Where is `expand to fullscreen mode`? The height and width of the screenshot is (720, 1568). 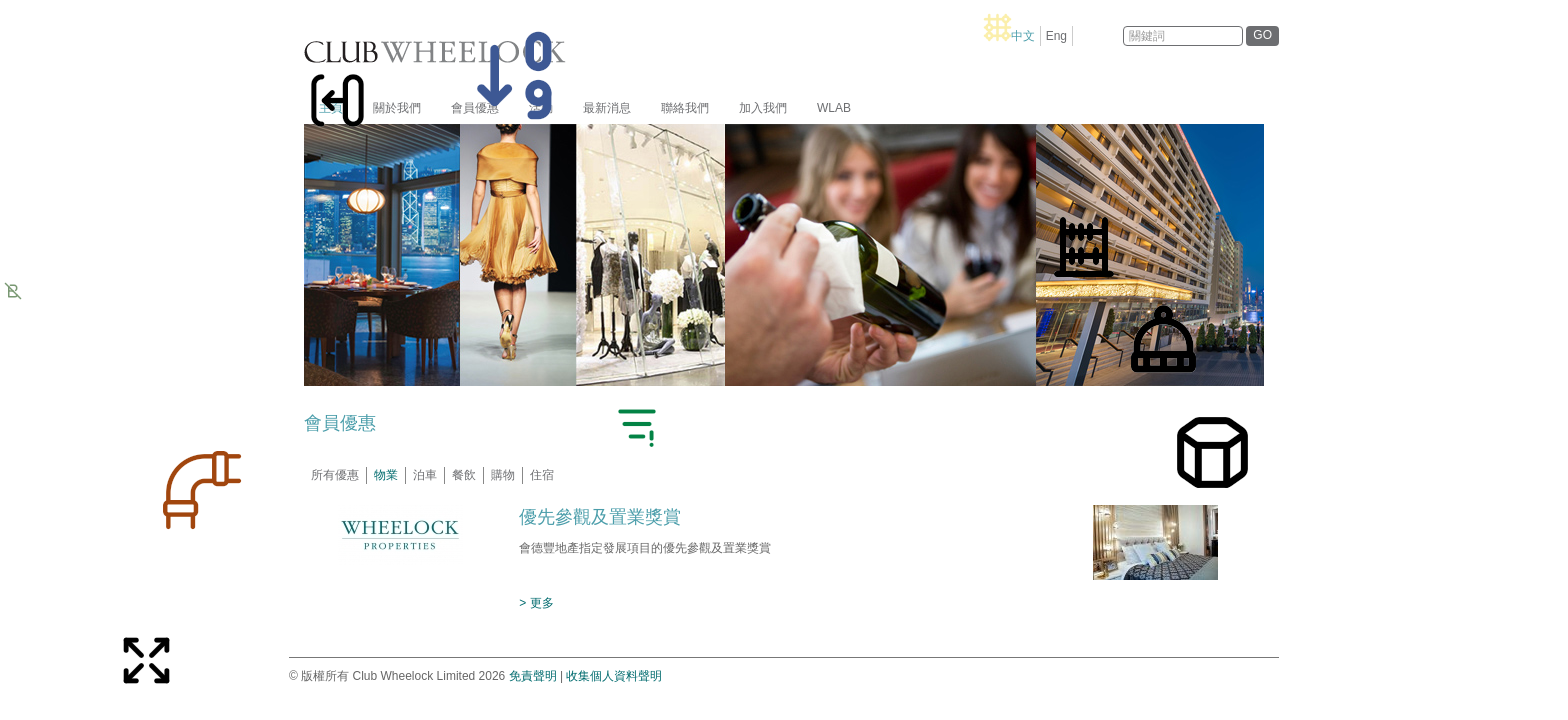 expand to fullscreen mode is located at coordinates (146, 660).